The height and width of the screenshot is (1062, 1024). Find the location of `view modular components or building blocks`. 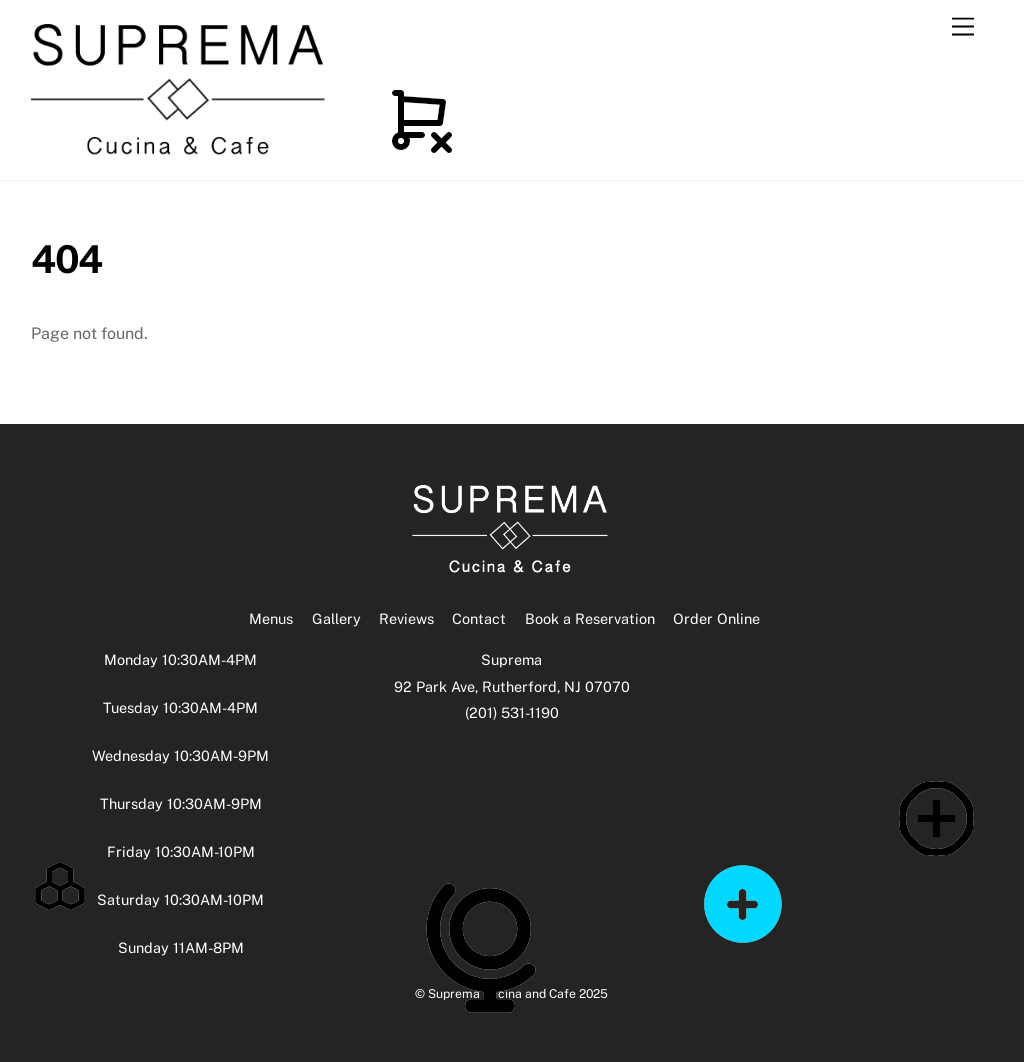

view modular components or building blocks is located at coordinates (60, 886).